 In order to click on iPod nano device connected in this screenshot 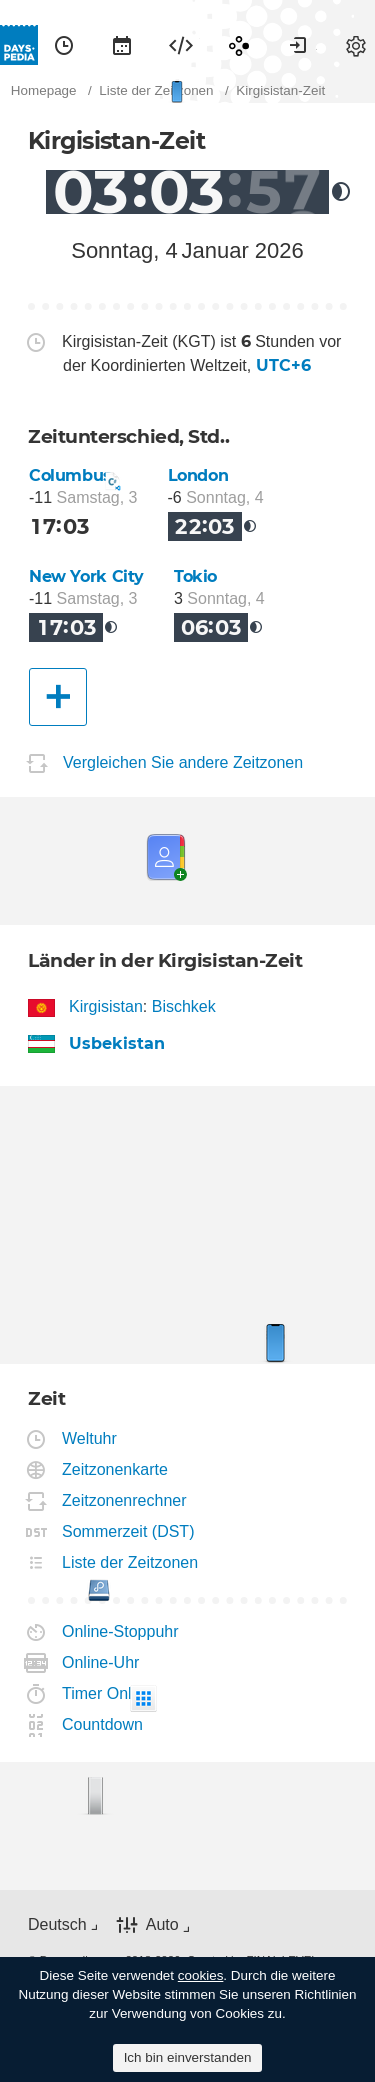, I will do `click(95, 1796)`.